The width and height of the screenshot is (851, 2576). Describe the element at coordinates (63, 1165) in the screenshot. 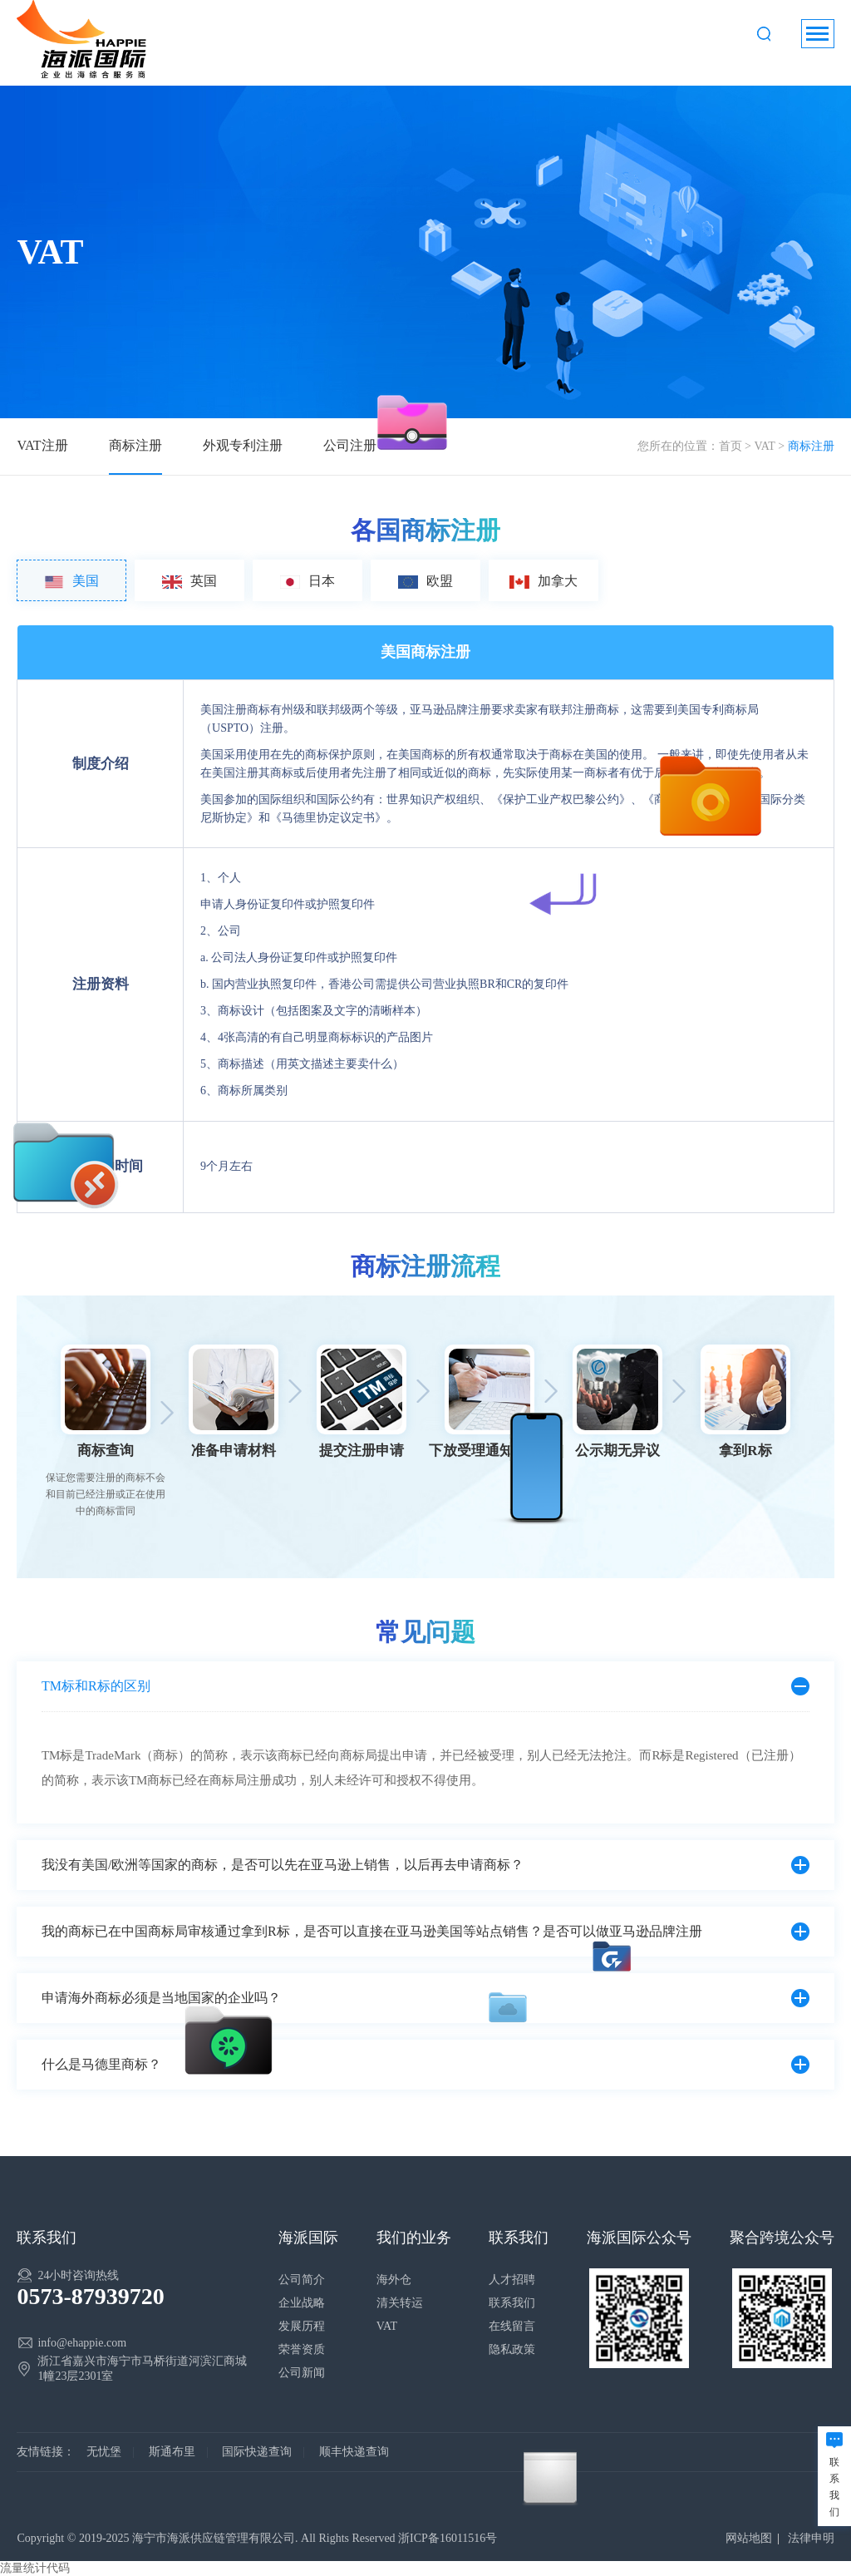

I see `open folder containing microsoft remote desktop files` at that location.